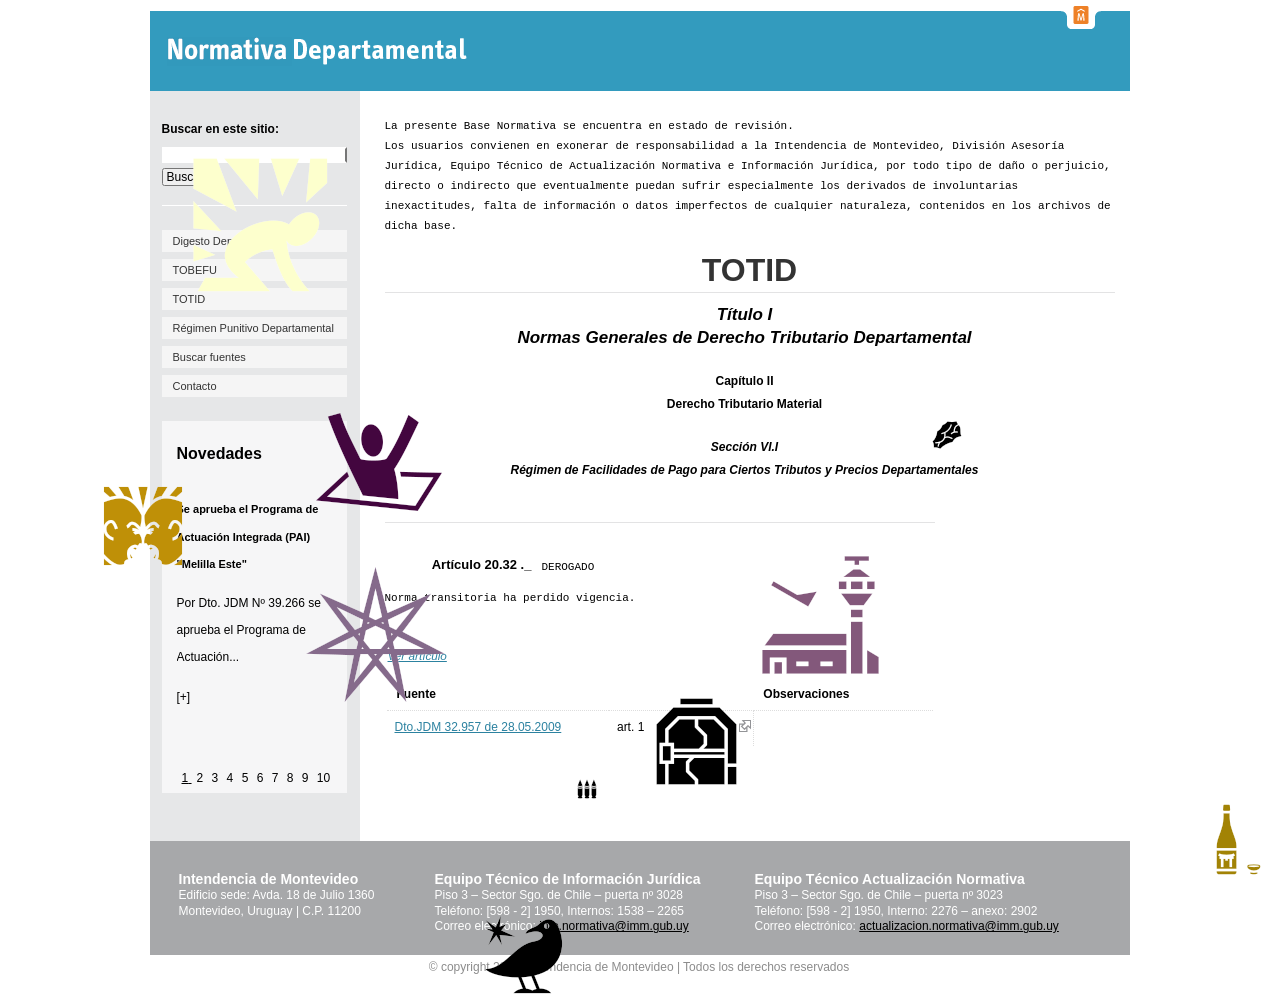  Describe the element at coordinates (524, 954) in the screenshot. I see `indicates a distraction or interruption event` at that location.